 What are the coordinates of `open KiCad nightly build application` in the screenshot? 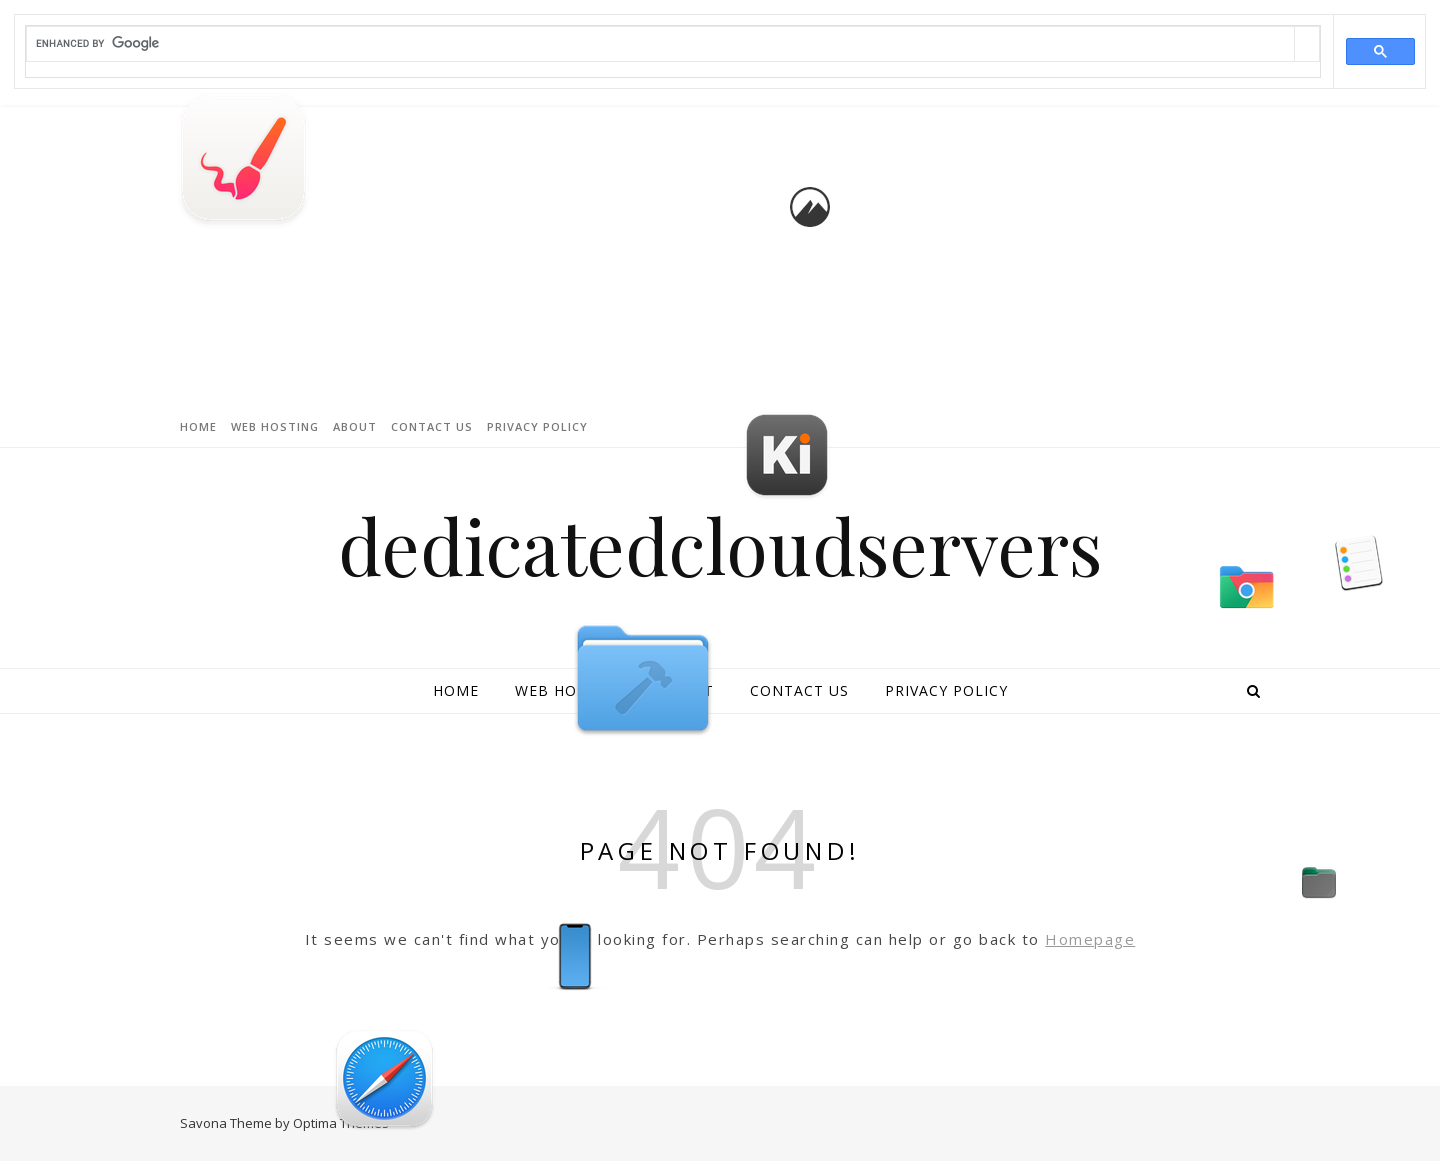 It's located at (787, 455).